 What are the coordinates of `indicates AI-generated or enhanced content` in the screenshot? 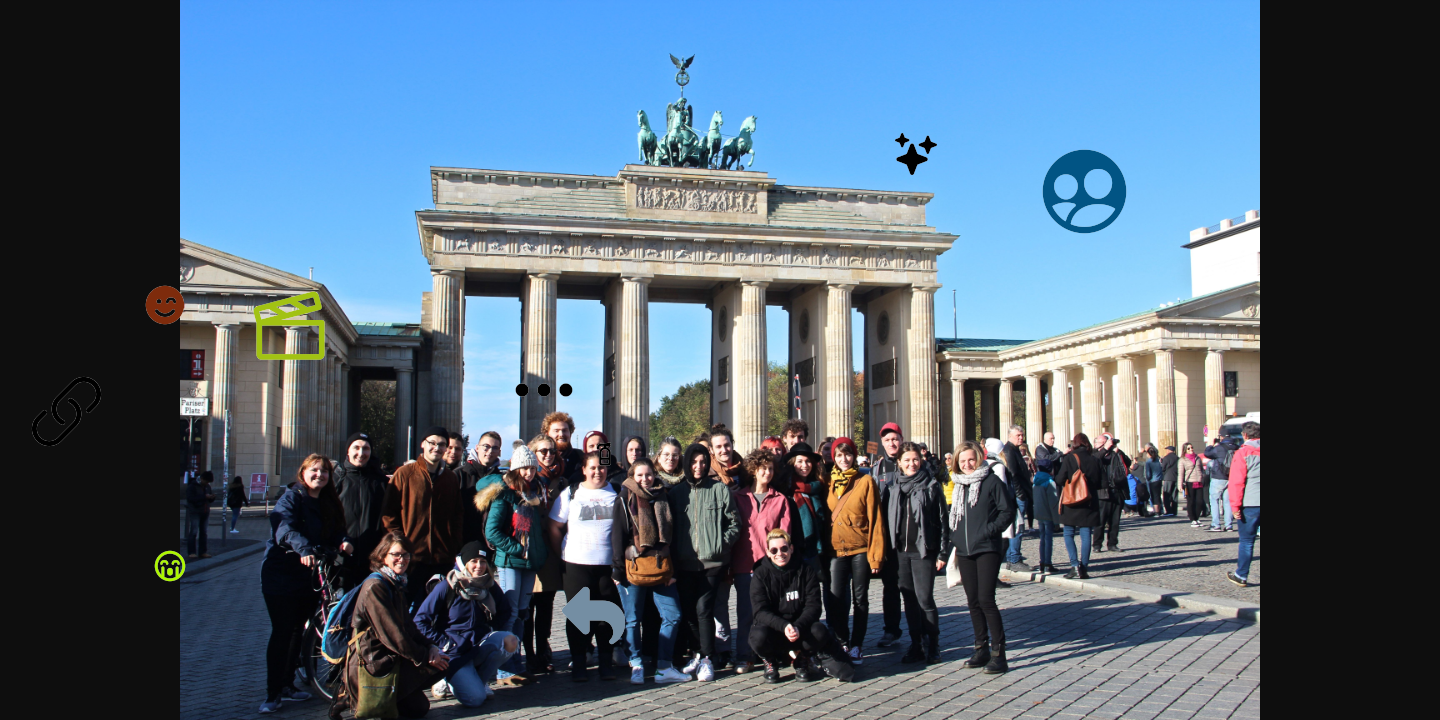 It's located at (916, 154).